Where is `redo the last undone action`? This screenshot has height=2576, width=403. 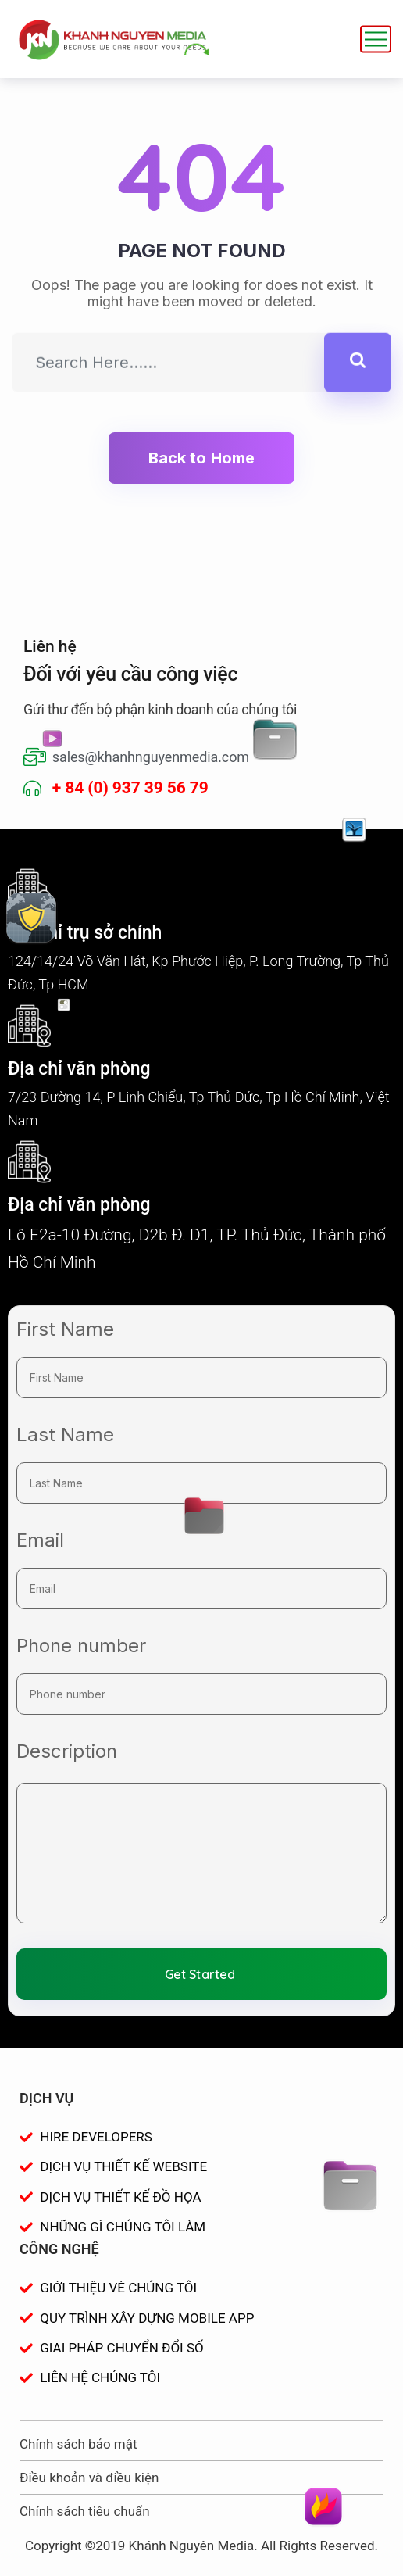 redo the last undone action is located at coordinates (196, 49).